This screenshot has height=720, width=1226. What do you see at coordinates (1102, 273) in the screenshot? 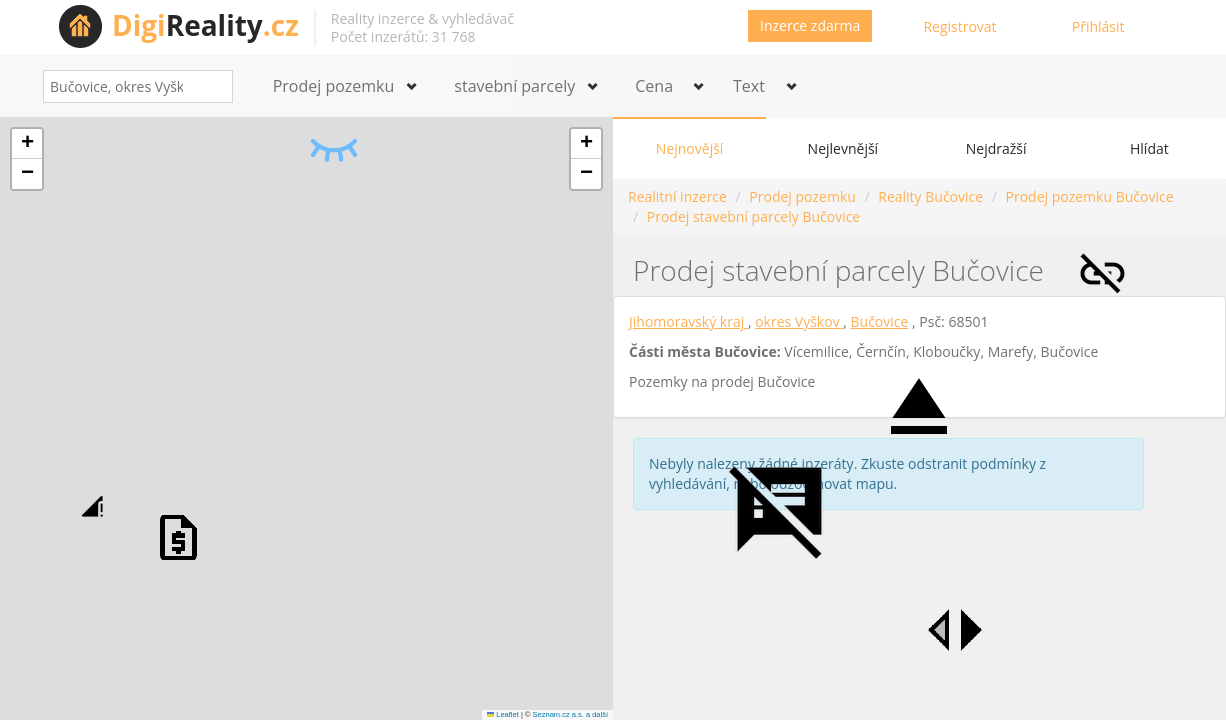
I see `unlink or disconnect a shared item` at bounding box center [1102, 273].